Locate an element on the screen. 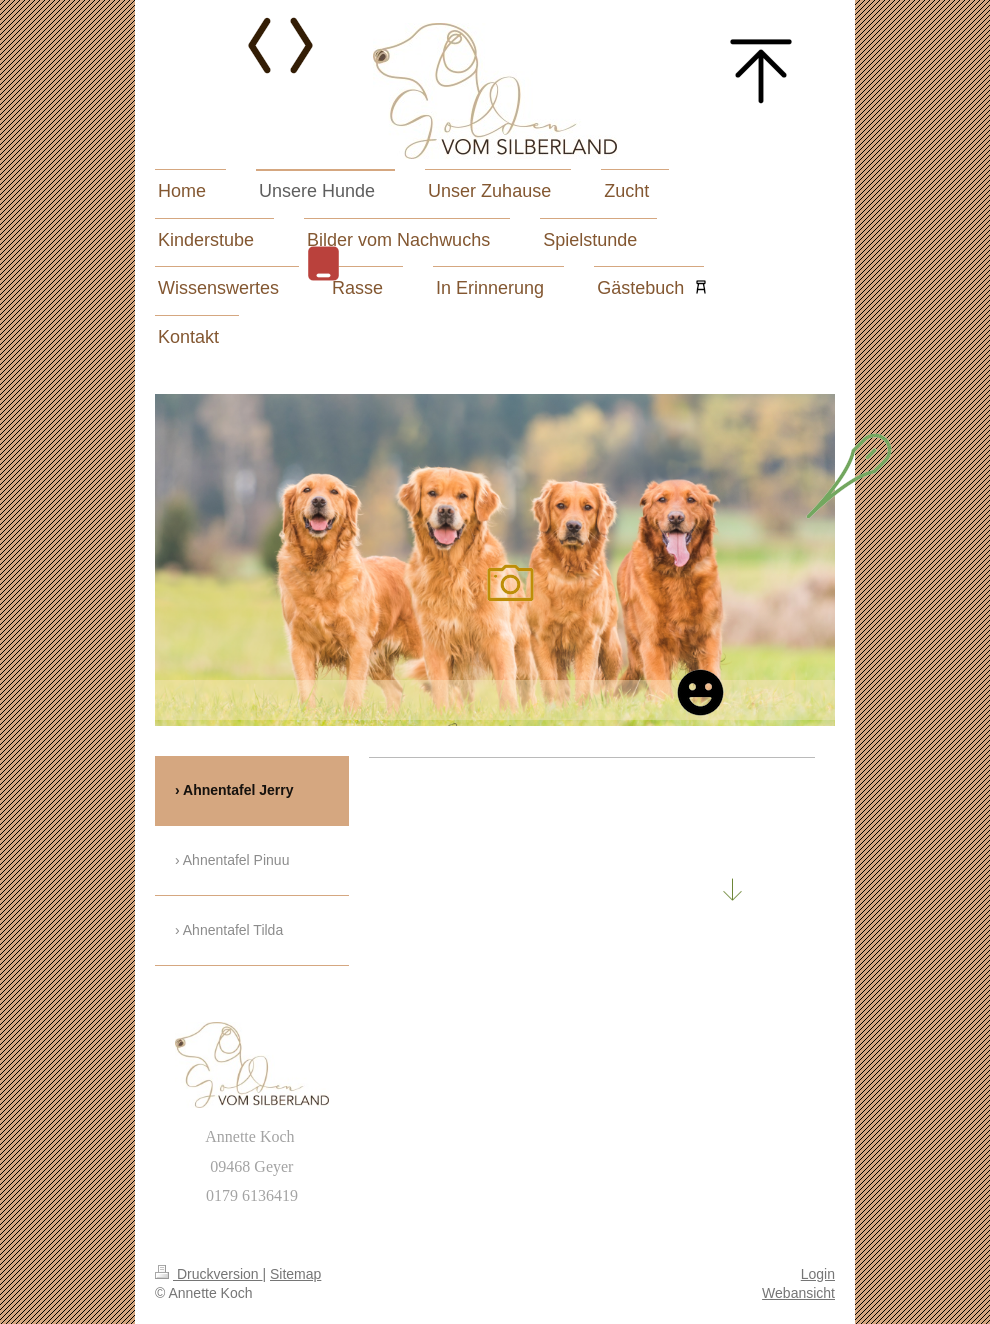 Image resolution: width=990 pixels, height=1324 pixels. view or edit source code is located at coordinates (280, 45).